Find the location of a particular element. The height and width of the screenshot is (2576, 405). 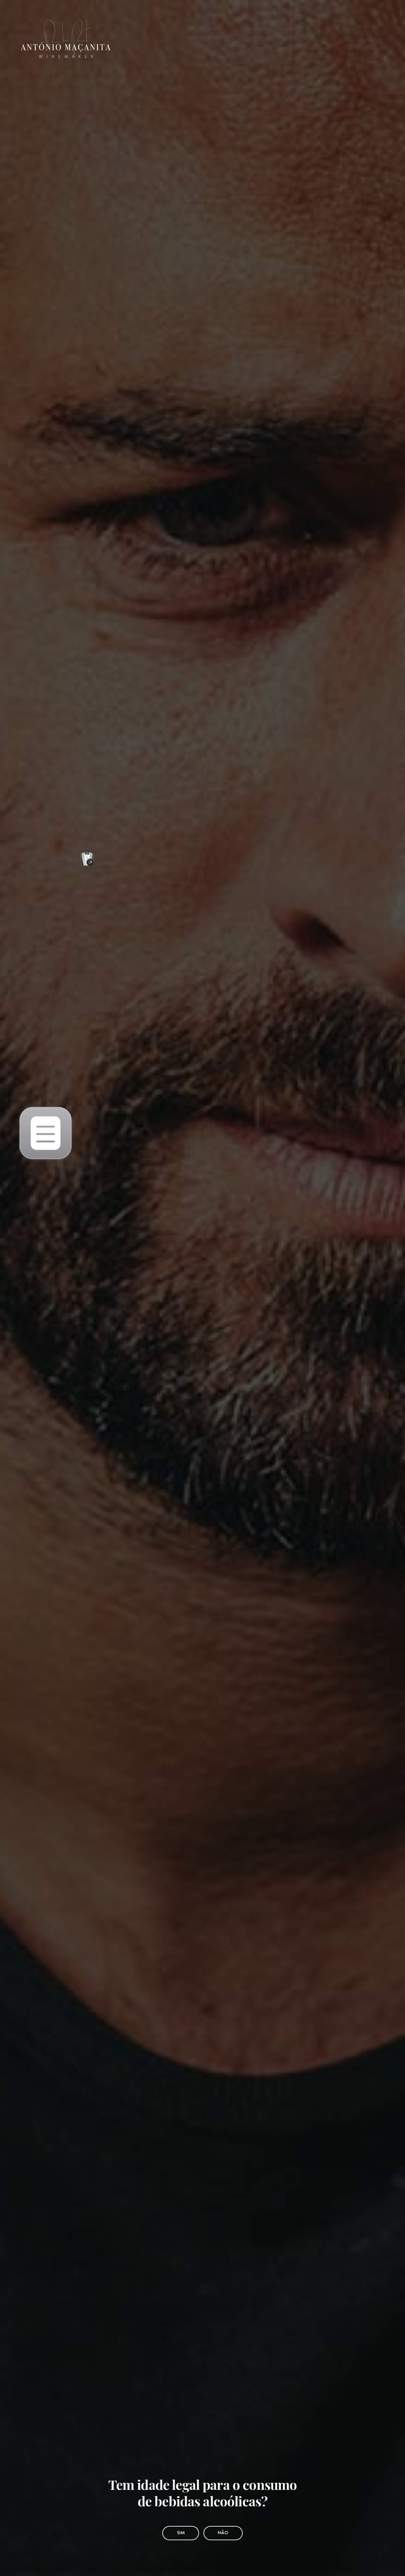

customize plasma desktop theme settings is located at coordinates (87, 859).